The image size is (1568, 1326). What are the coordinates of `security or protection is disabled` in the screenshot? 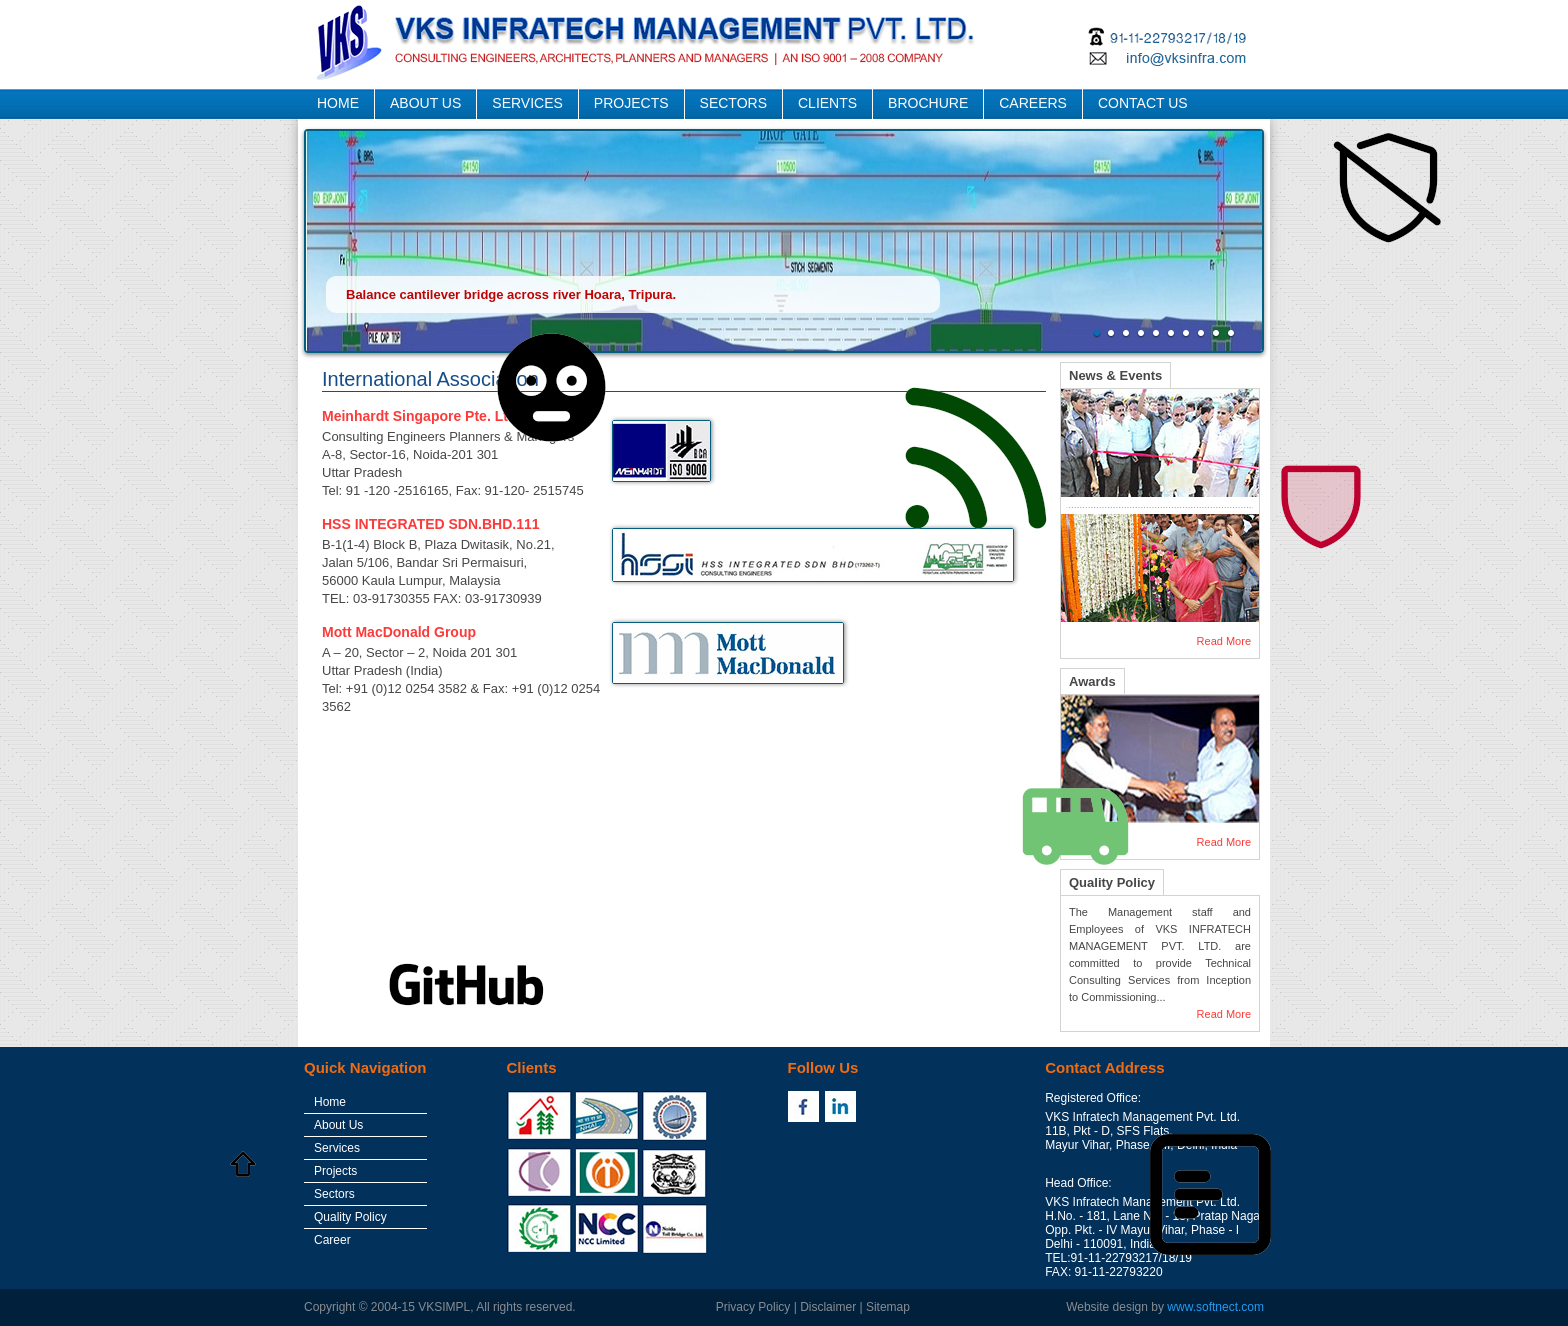 It's located at (1388, 186).